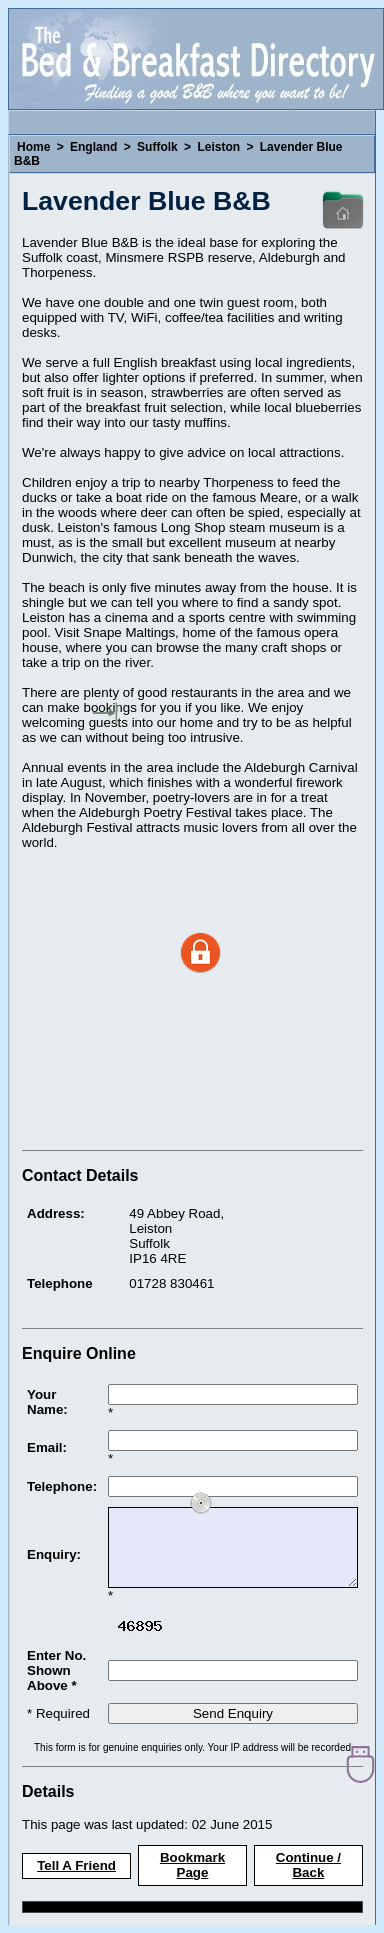 The width and height of the screenshot is (384, 1933). What do you see at coordinates (200, 952) in the screenshot?
I see `indicates a file or folder is read-only` at bounding box center [200, 952].